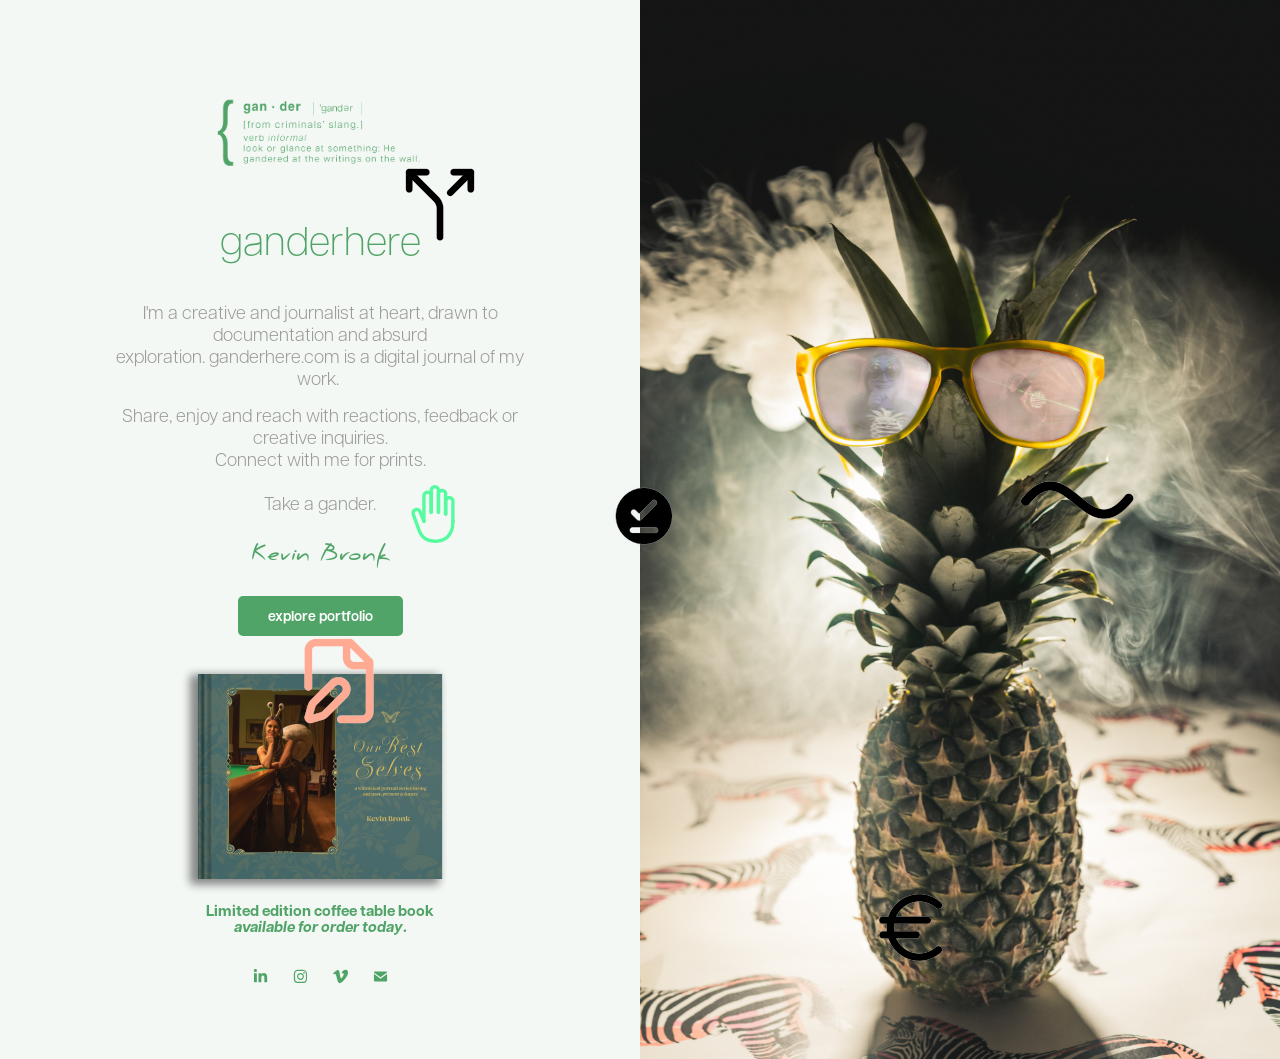 The height and width of the screenshot is (1059, 1280). Describe the element at coordinates (644, 516) in the screenshot. I see `indicates content is available offline` at that location.